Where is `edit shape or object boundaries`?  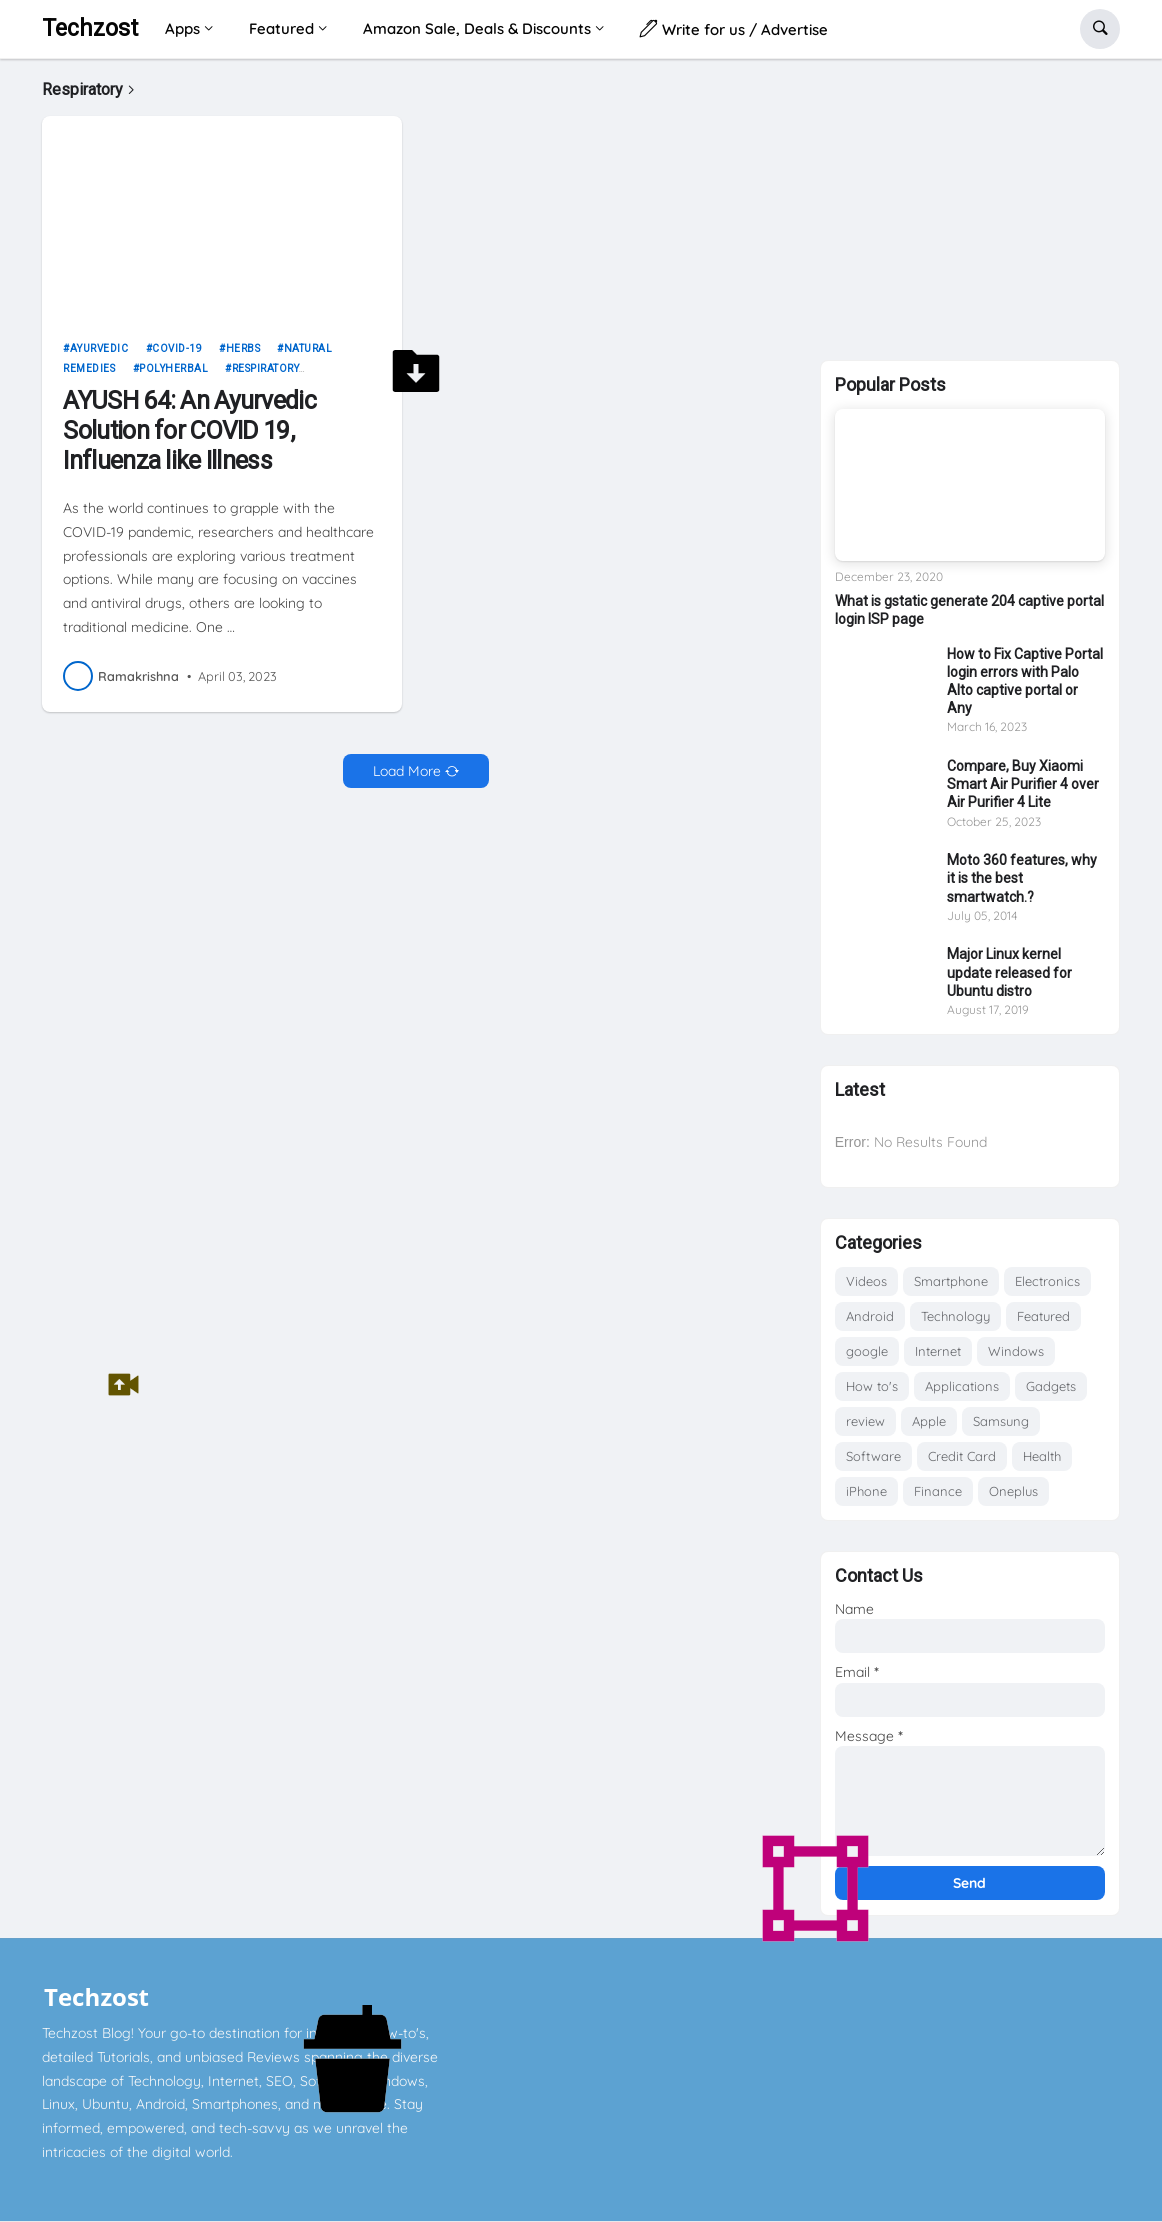
edit shape or object boundaries is located at coordinates (815, 1888).